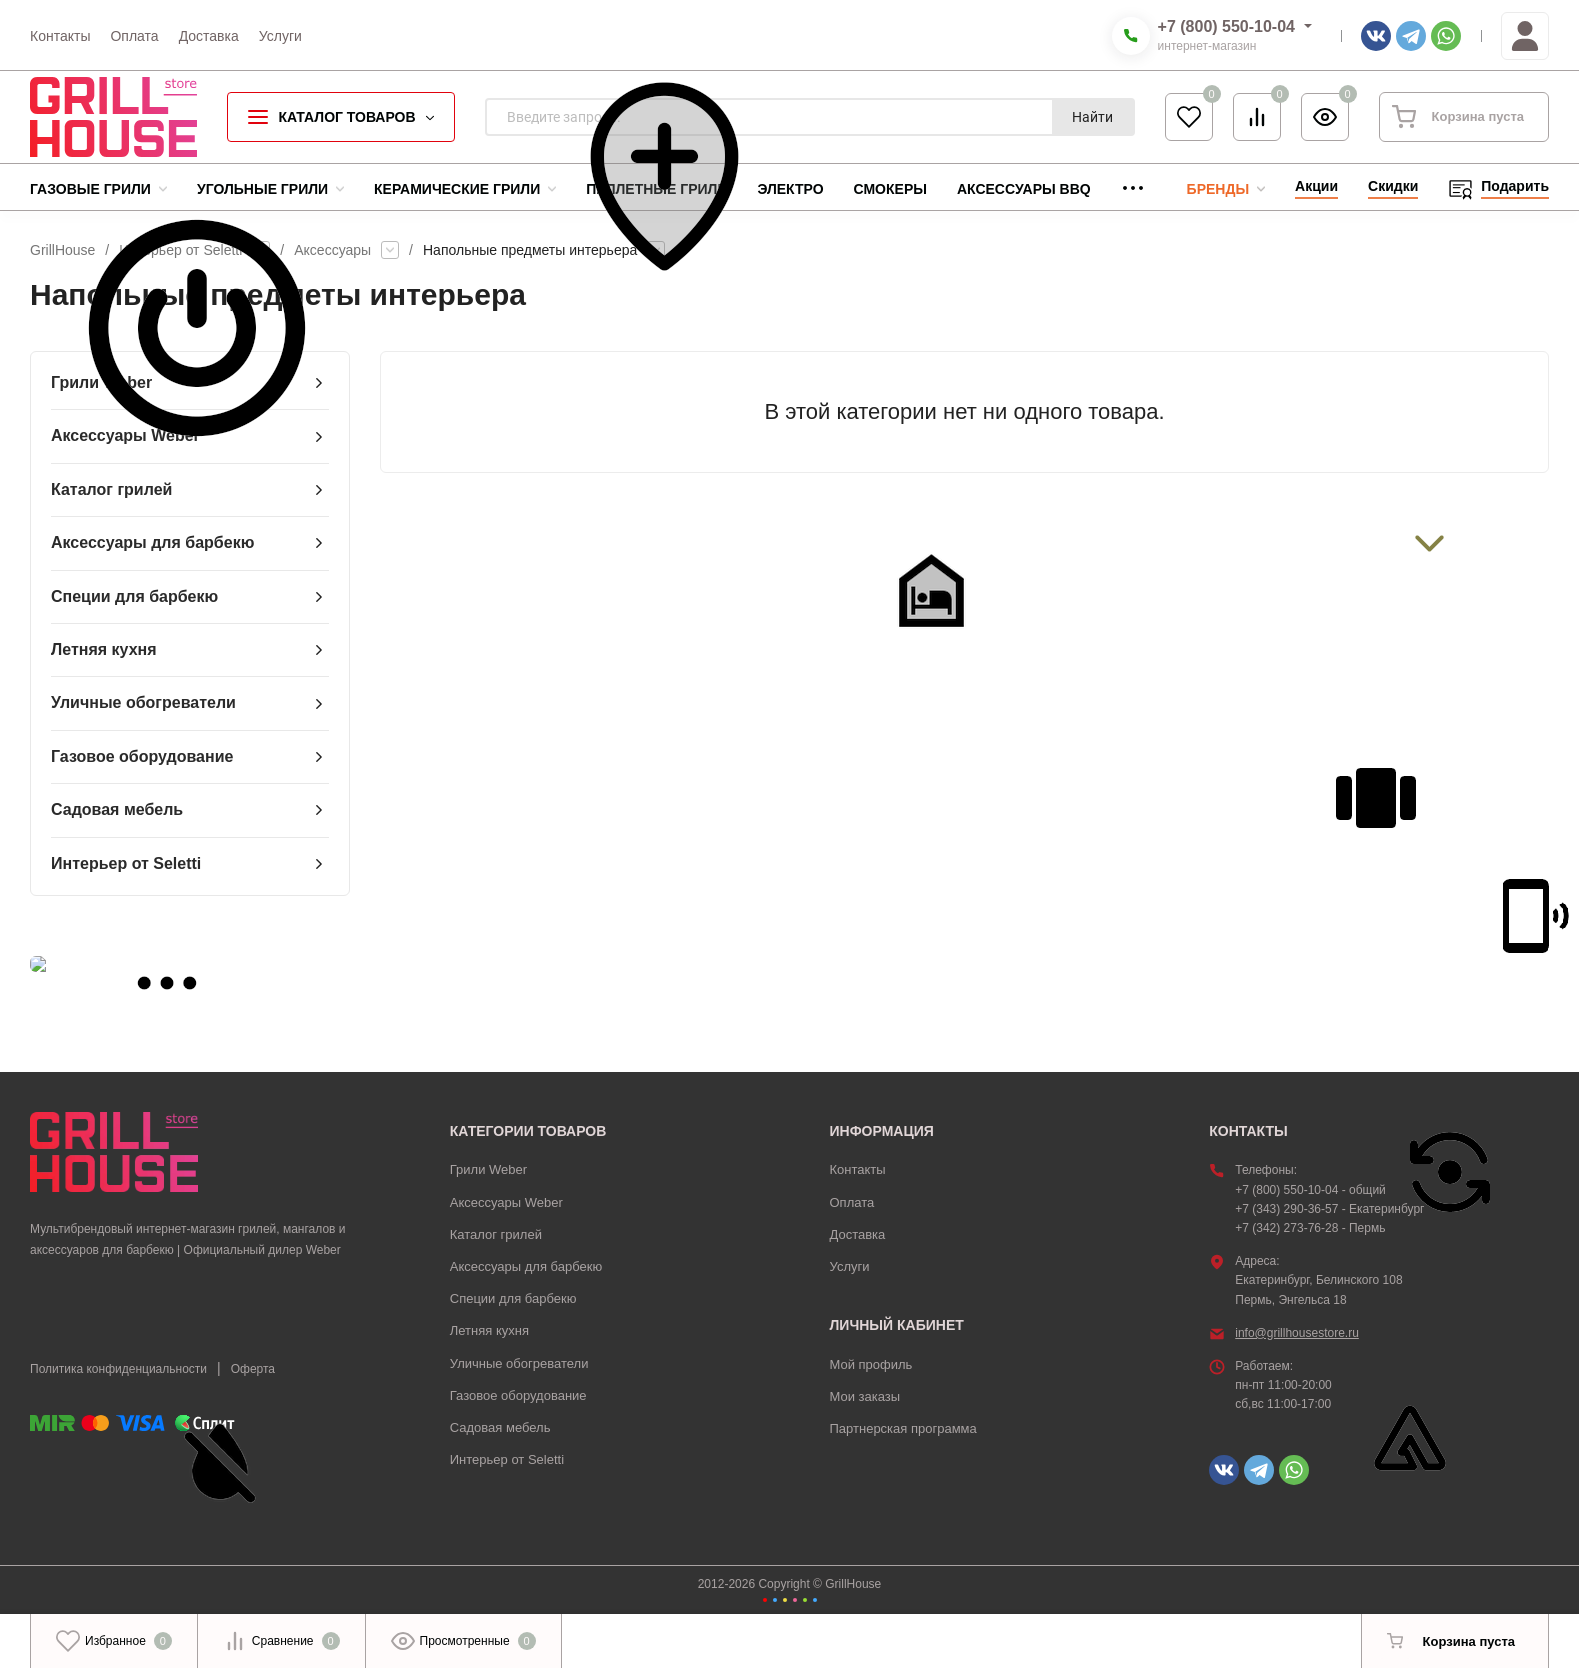 The height and width of the screenshot is (1668, 1579). I want to click on turn device on or off, so click(197, 328).